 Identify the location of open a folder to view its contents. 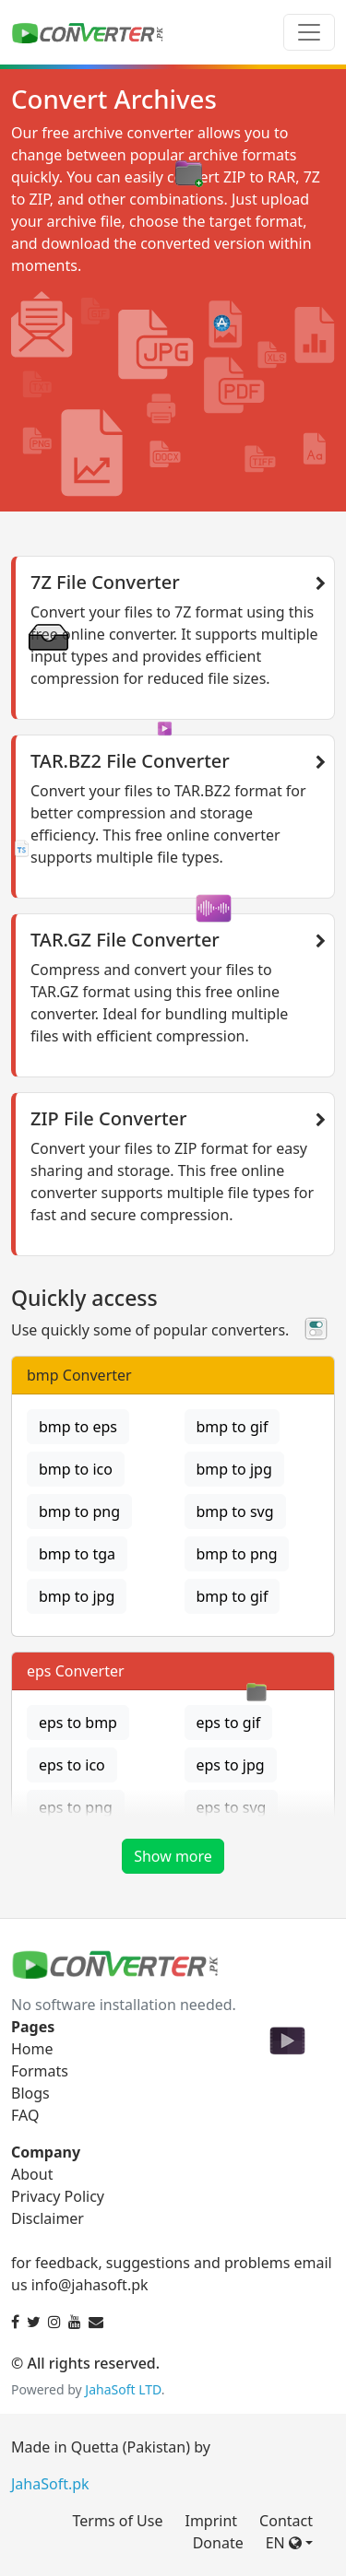
(257, 1692).